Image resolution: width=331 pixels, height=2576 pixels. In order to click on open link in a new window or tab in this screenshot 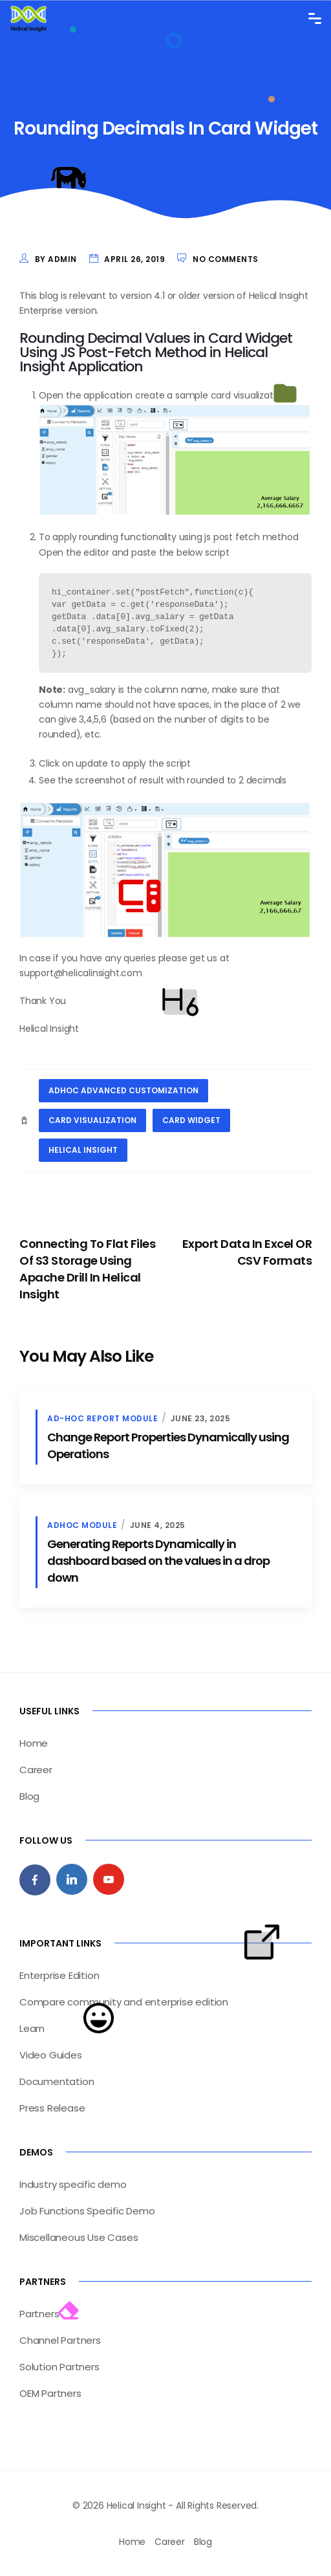, I will do `click(262, 1942)`.